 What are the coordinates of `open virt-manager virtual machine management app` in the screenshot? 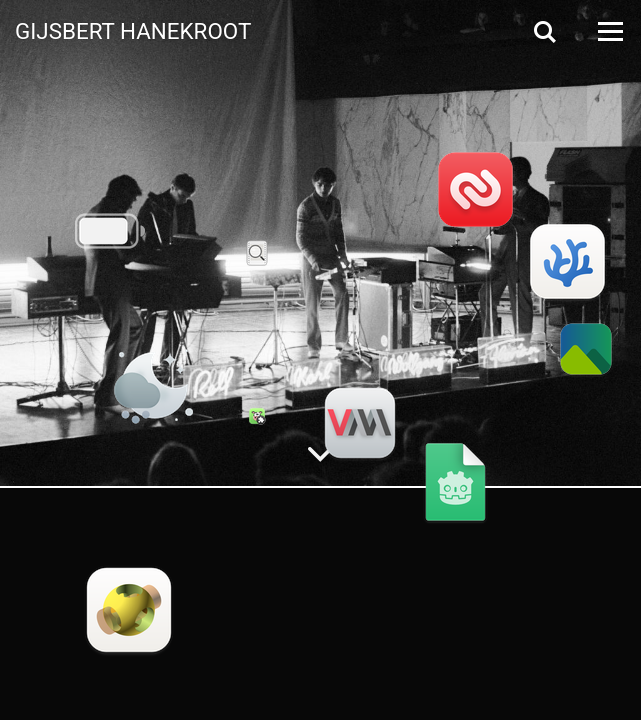 It's located at (360, 423).